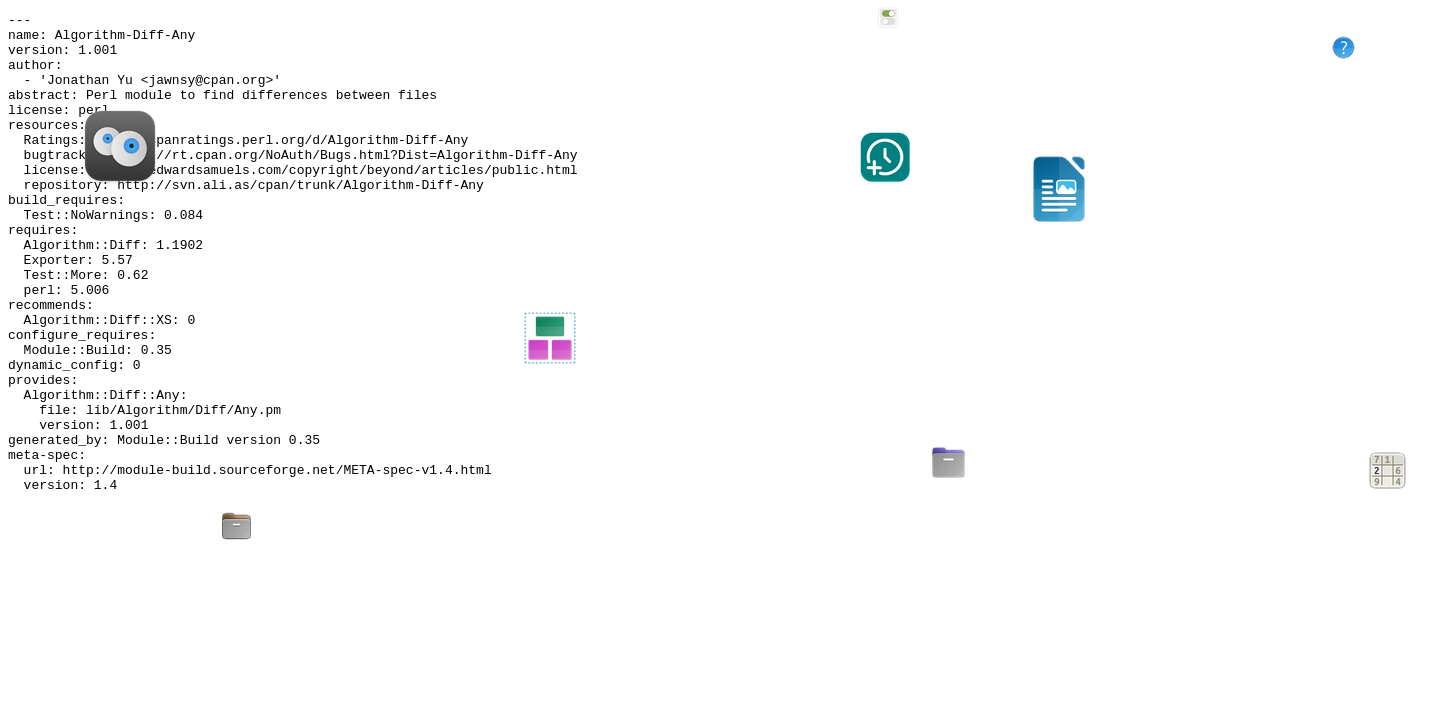 This screenshot has height=720, width=1455. Describe the element at coordinates (1343, 47) in the screenshot. I see `open help or support center` at that location.